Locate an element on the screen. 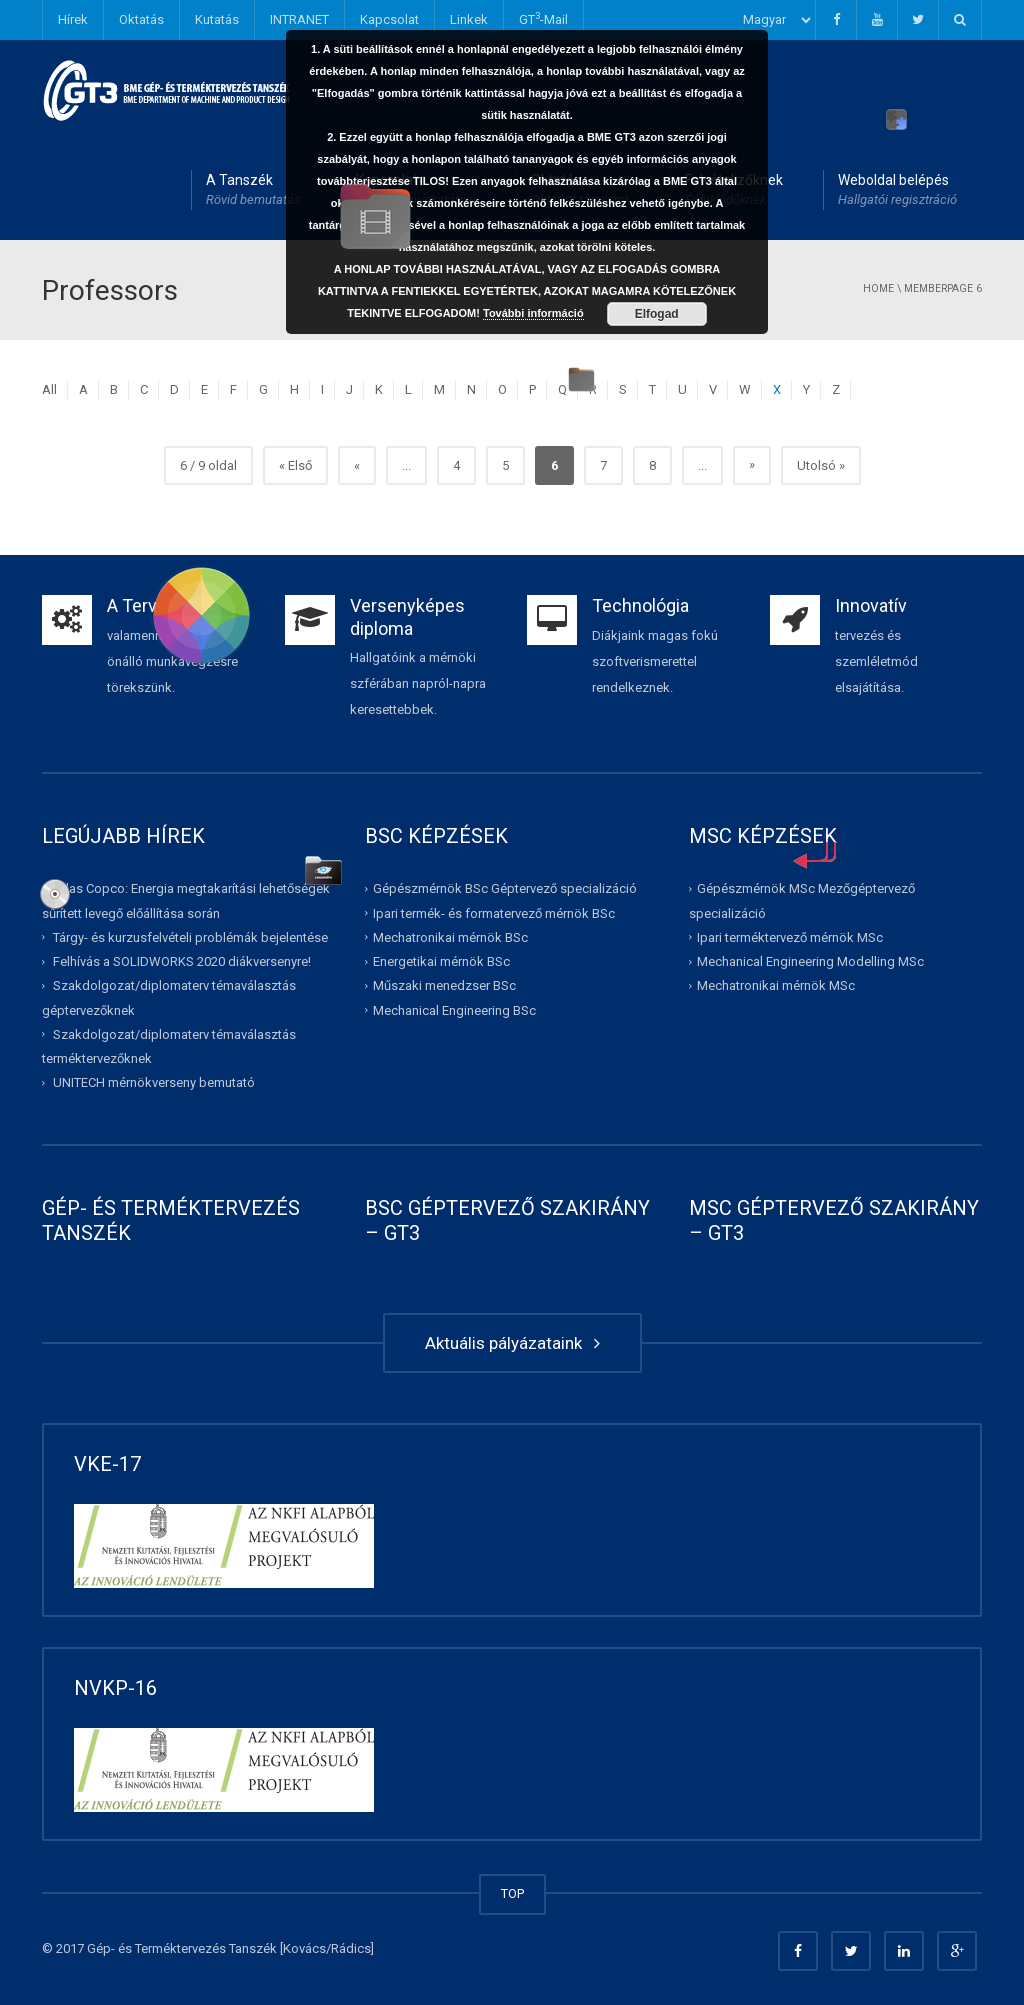 The height and width of the screenshot is (2005, 1024). indicates a dvd-r disc drive or media is located at coordinates (55, 894).